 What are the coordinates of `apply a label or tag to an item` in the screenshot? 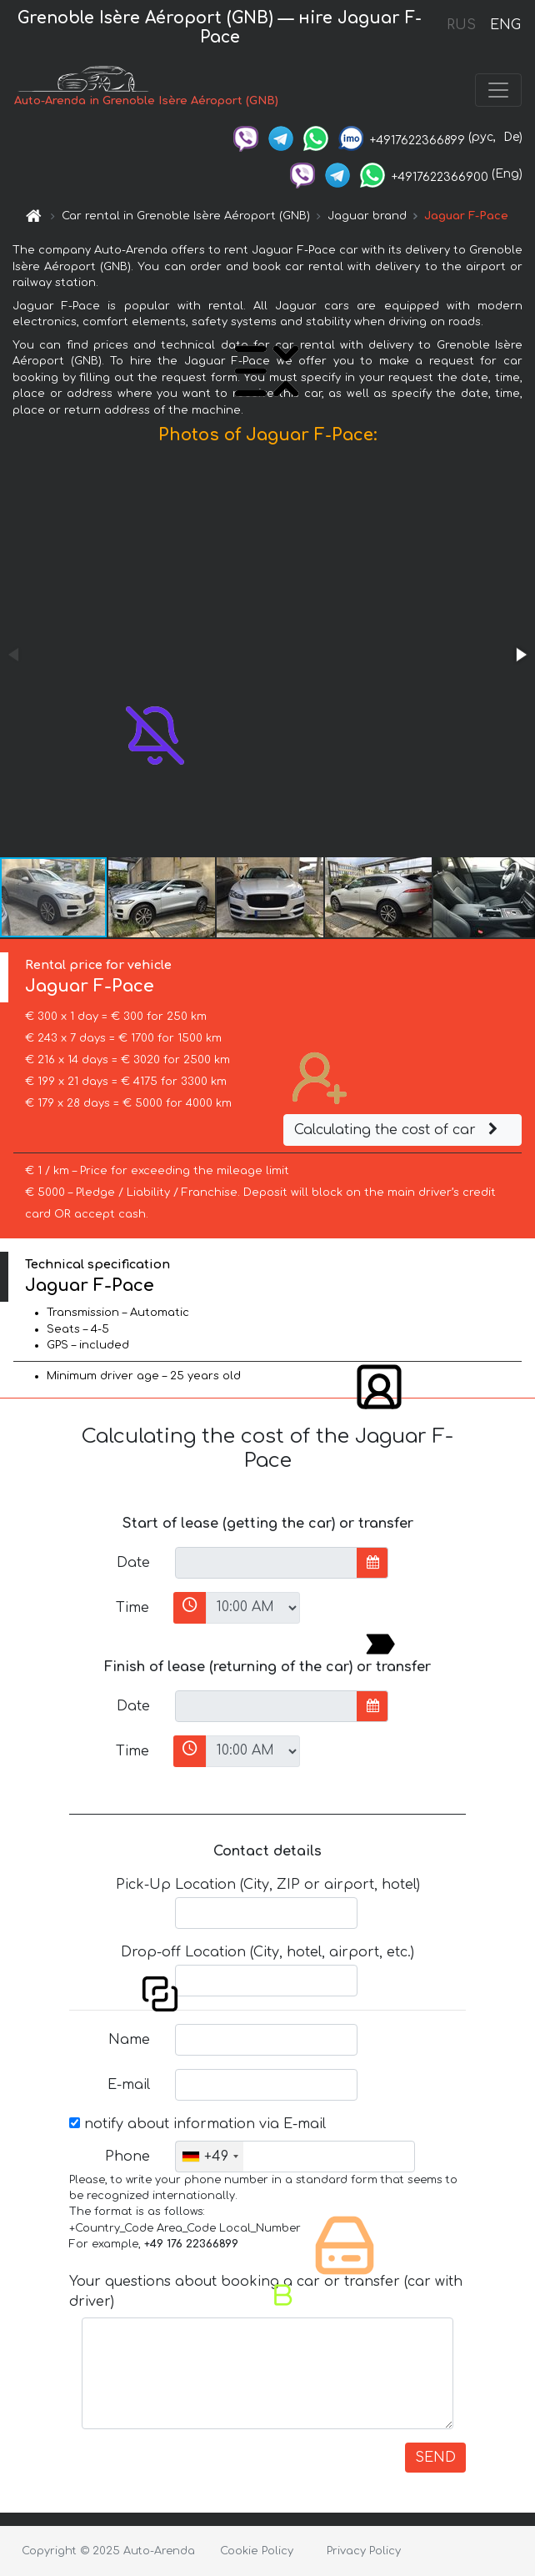 It's located at (379, 1644).